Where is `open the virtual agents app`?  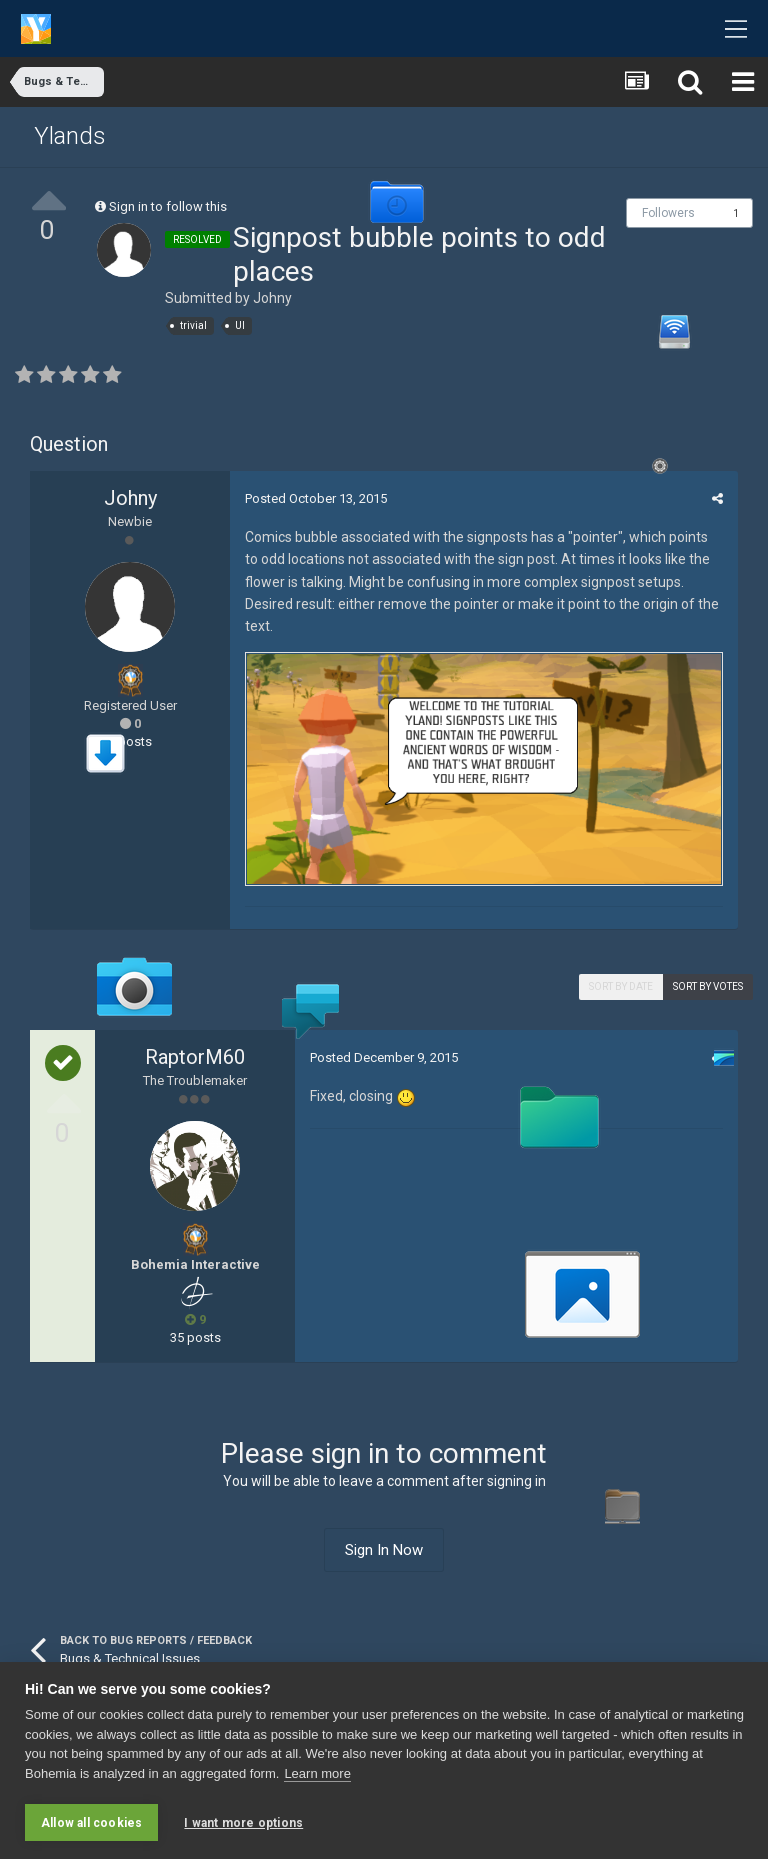
open the virtual agents app is located at coordinates (310, 1010).